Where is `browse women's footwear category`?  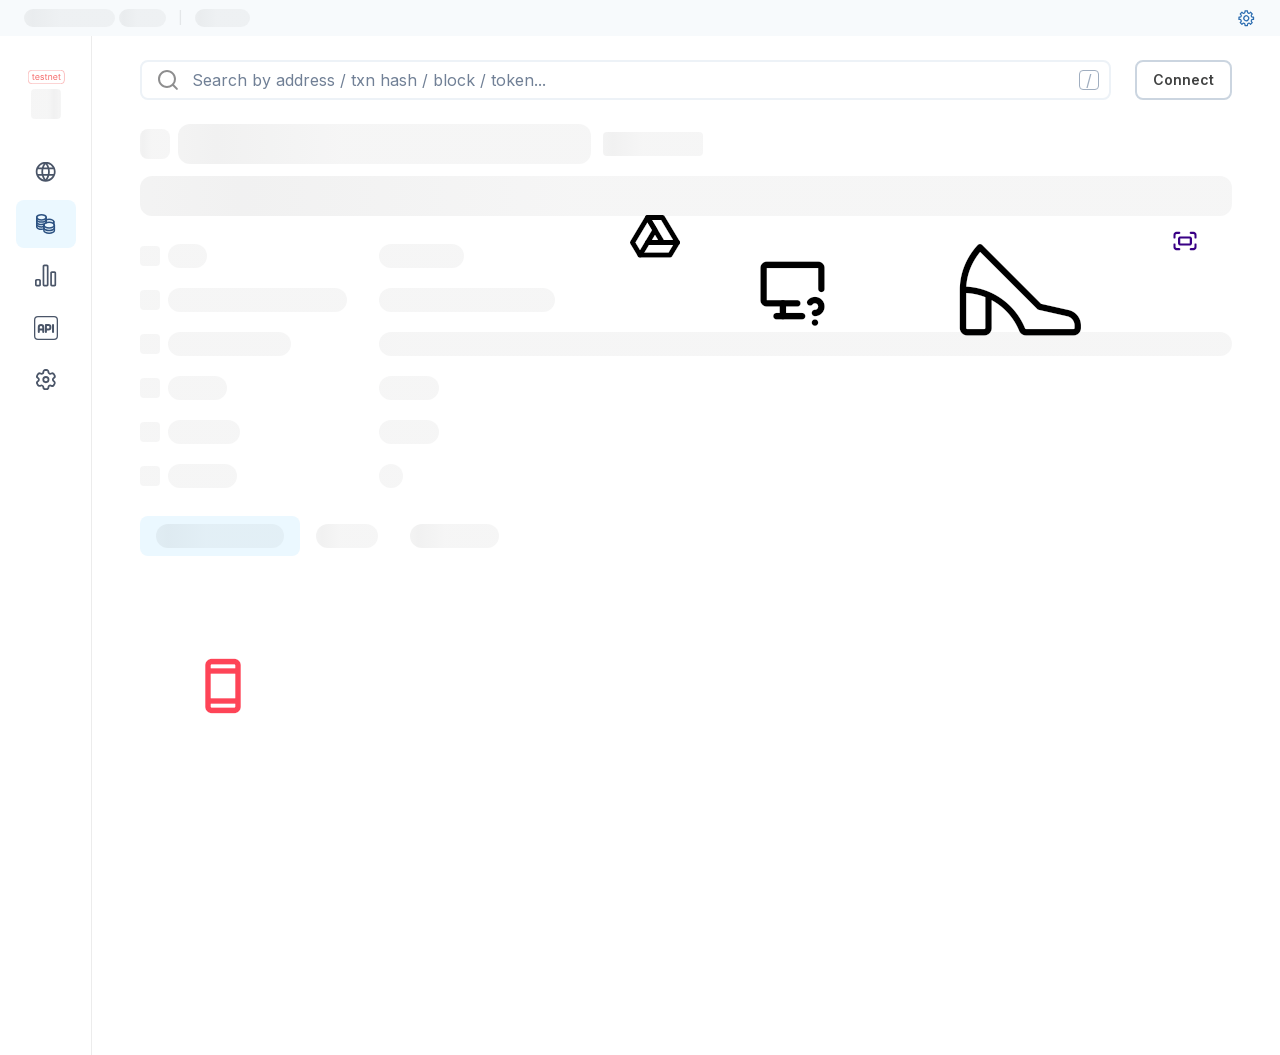
browse women's footwear category is located at coordinates (1014, 294).